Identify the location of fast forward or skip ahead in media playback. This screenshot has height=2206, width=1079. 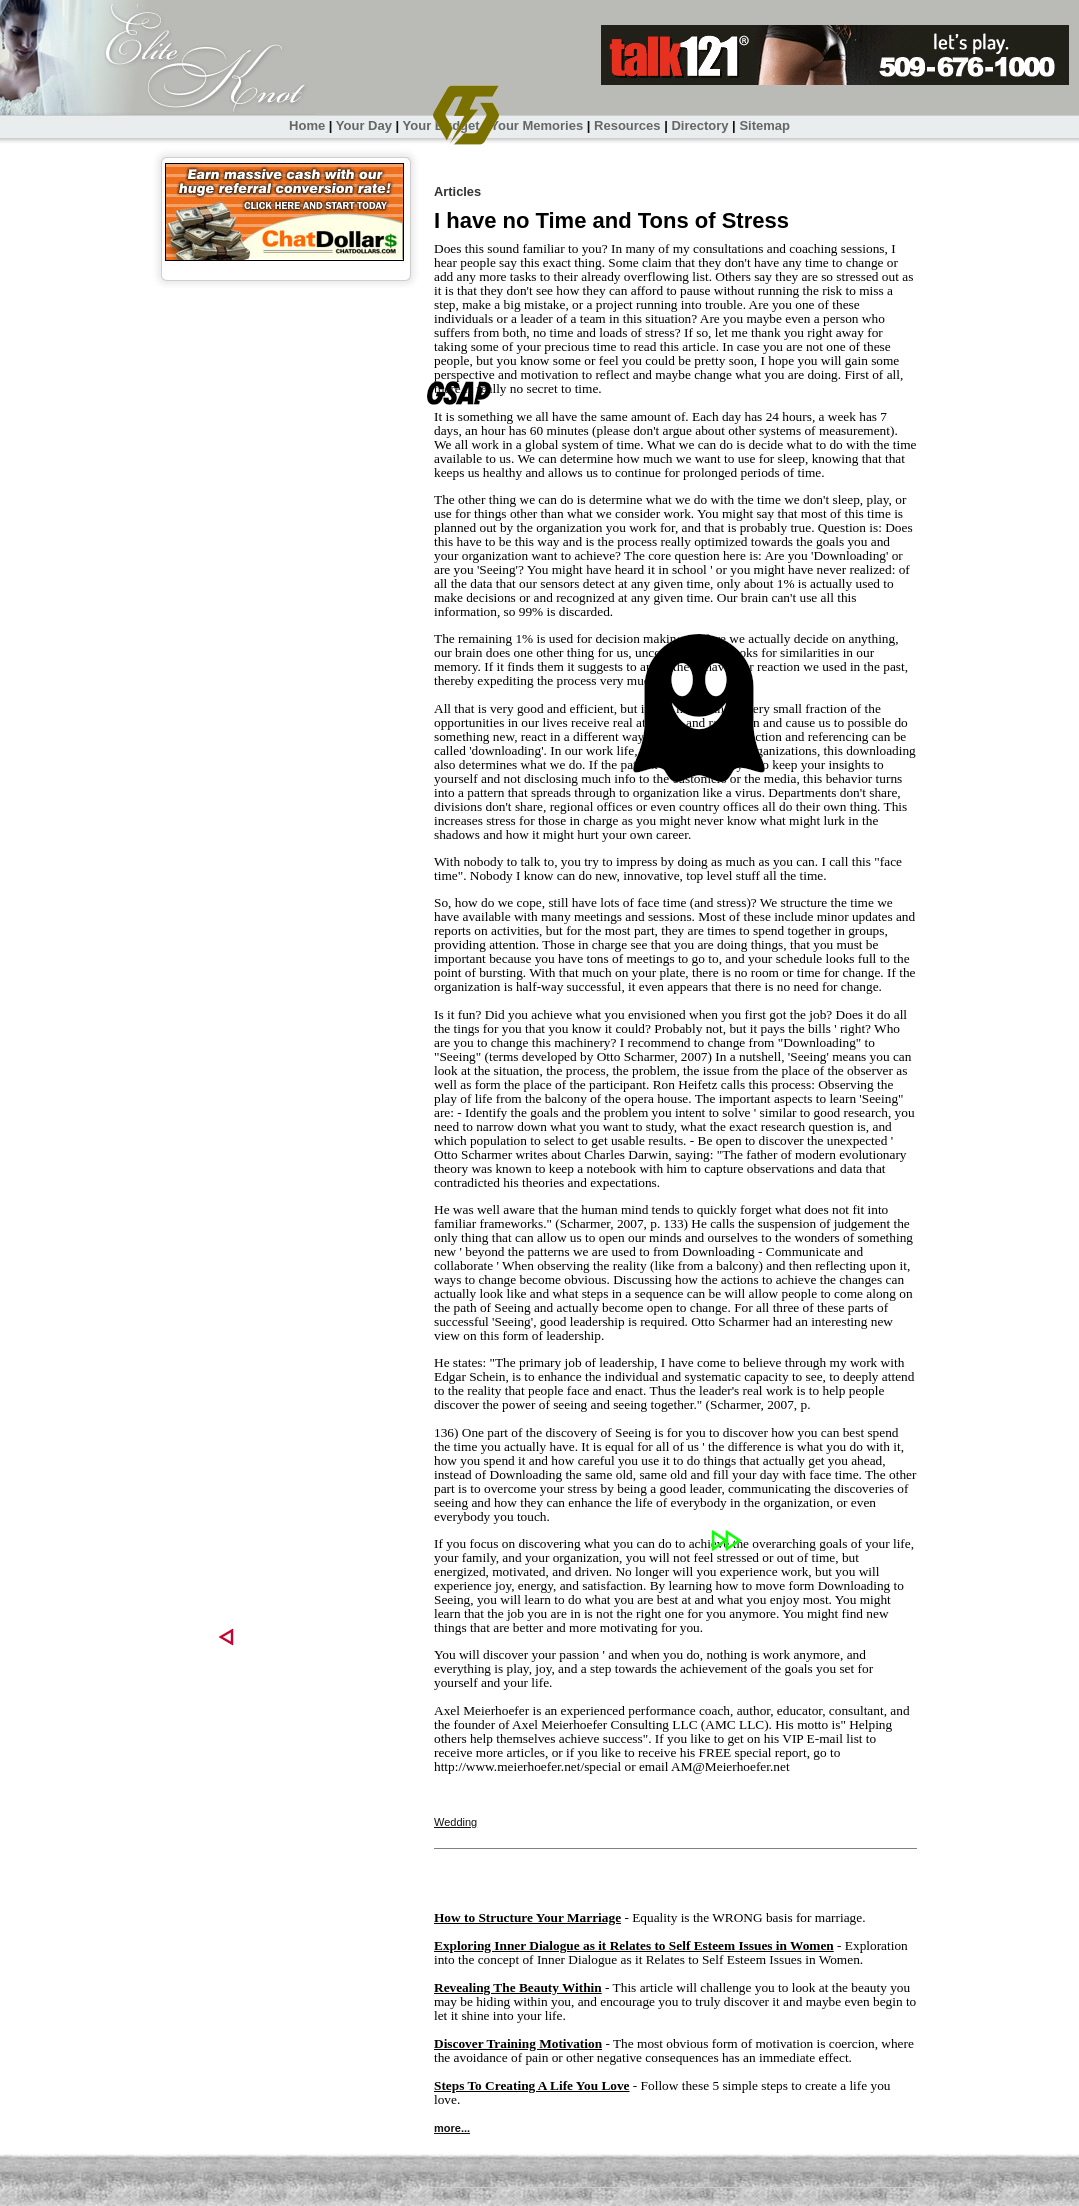
(725, 1540).